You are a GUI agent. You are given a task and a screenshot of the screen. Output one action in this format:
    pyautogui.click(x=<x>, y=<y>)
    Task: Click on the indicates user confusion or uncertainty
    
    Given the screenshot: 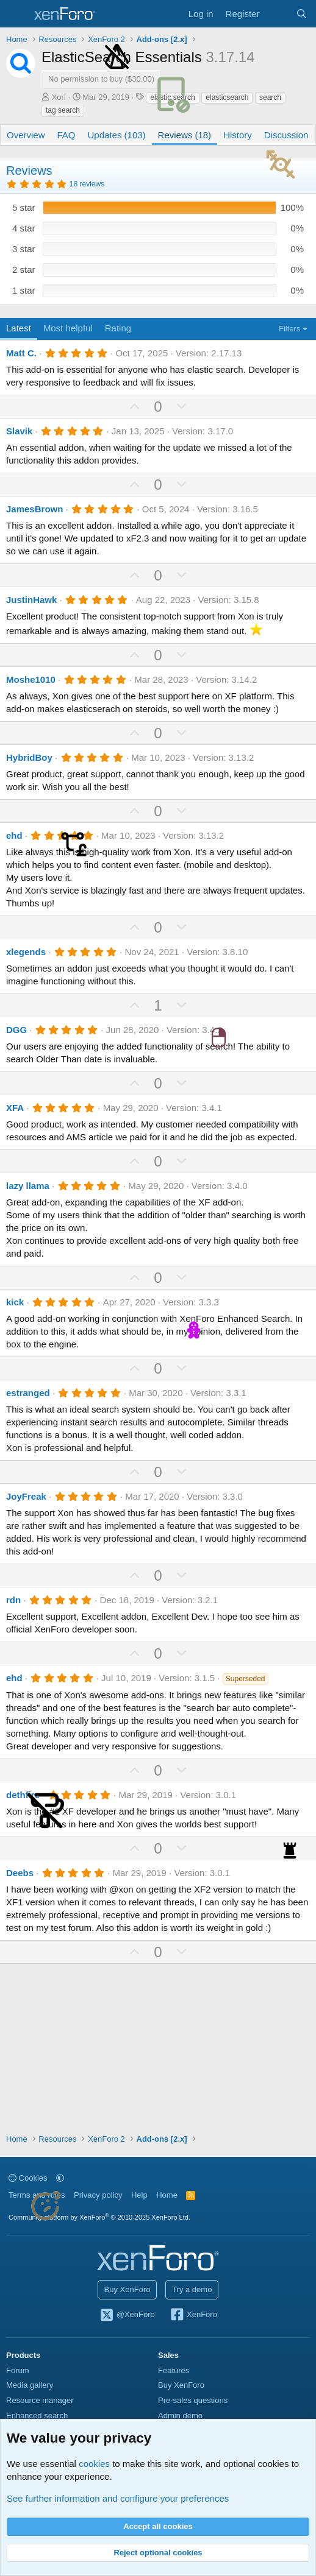 What is the action you would take?
    pyautogui.click(x=45, y=2206)
    